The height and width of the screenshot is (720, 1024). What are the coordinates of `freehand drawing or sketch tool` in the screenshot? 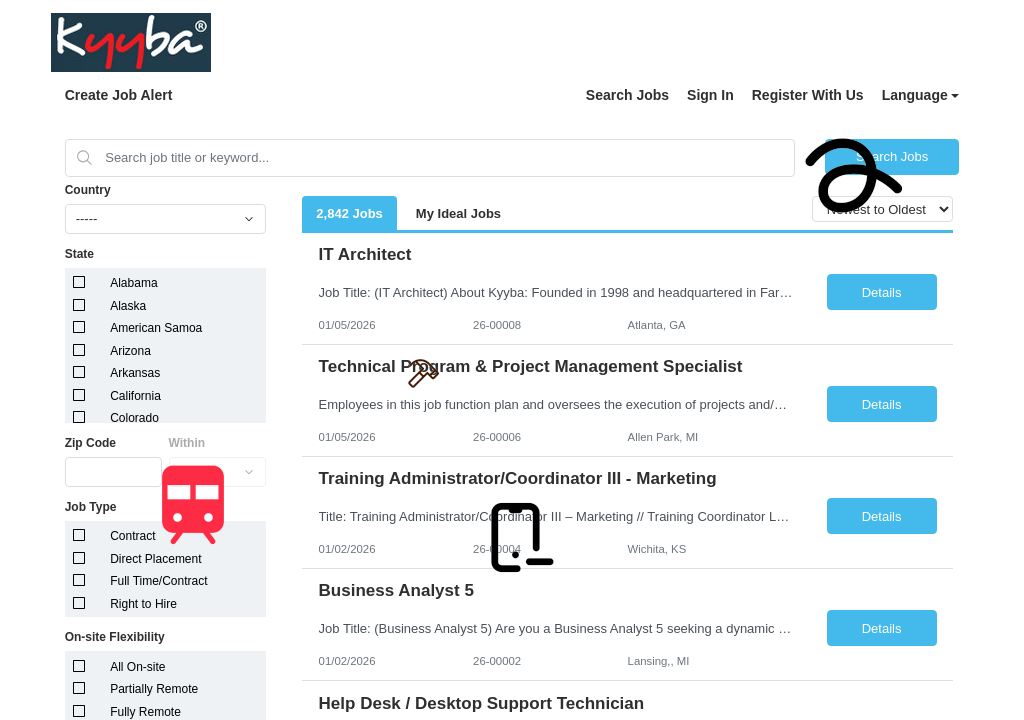 It's located at (850, 175).